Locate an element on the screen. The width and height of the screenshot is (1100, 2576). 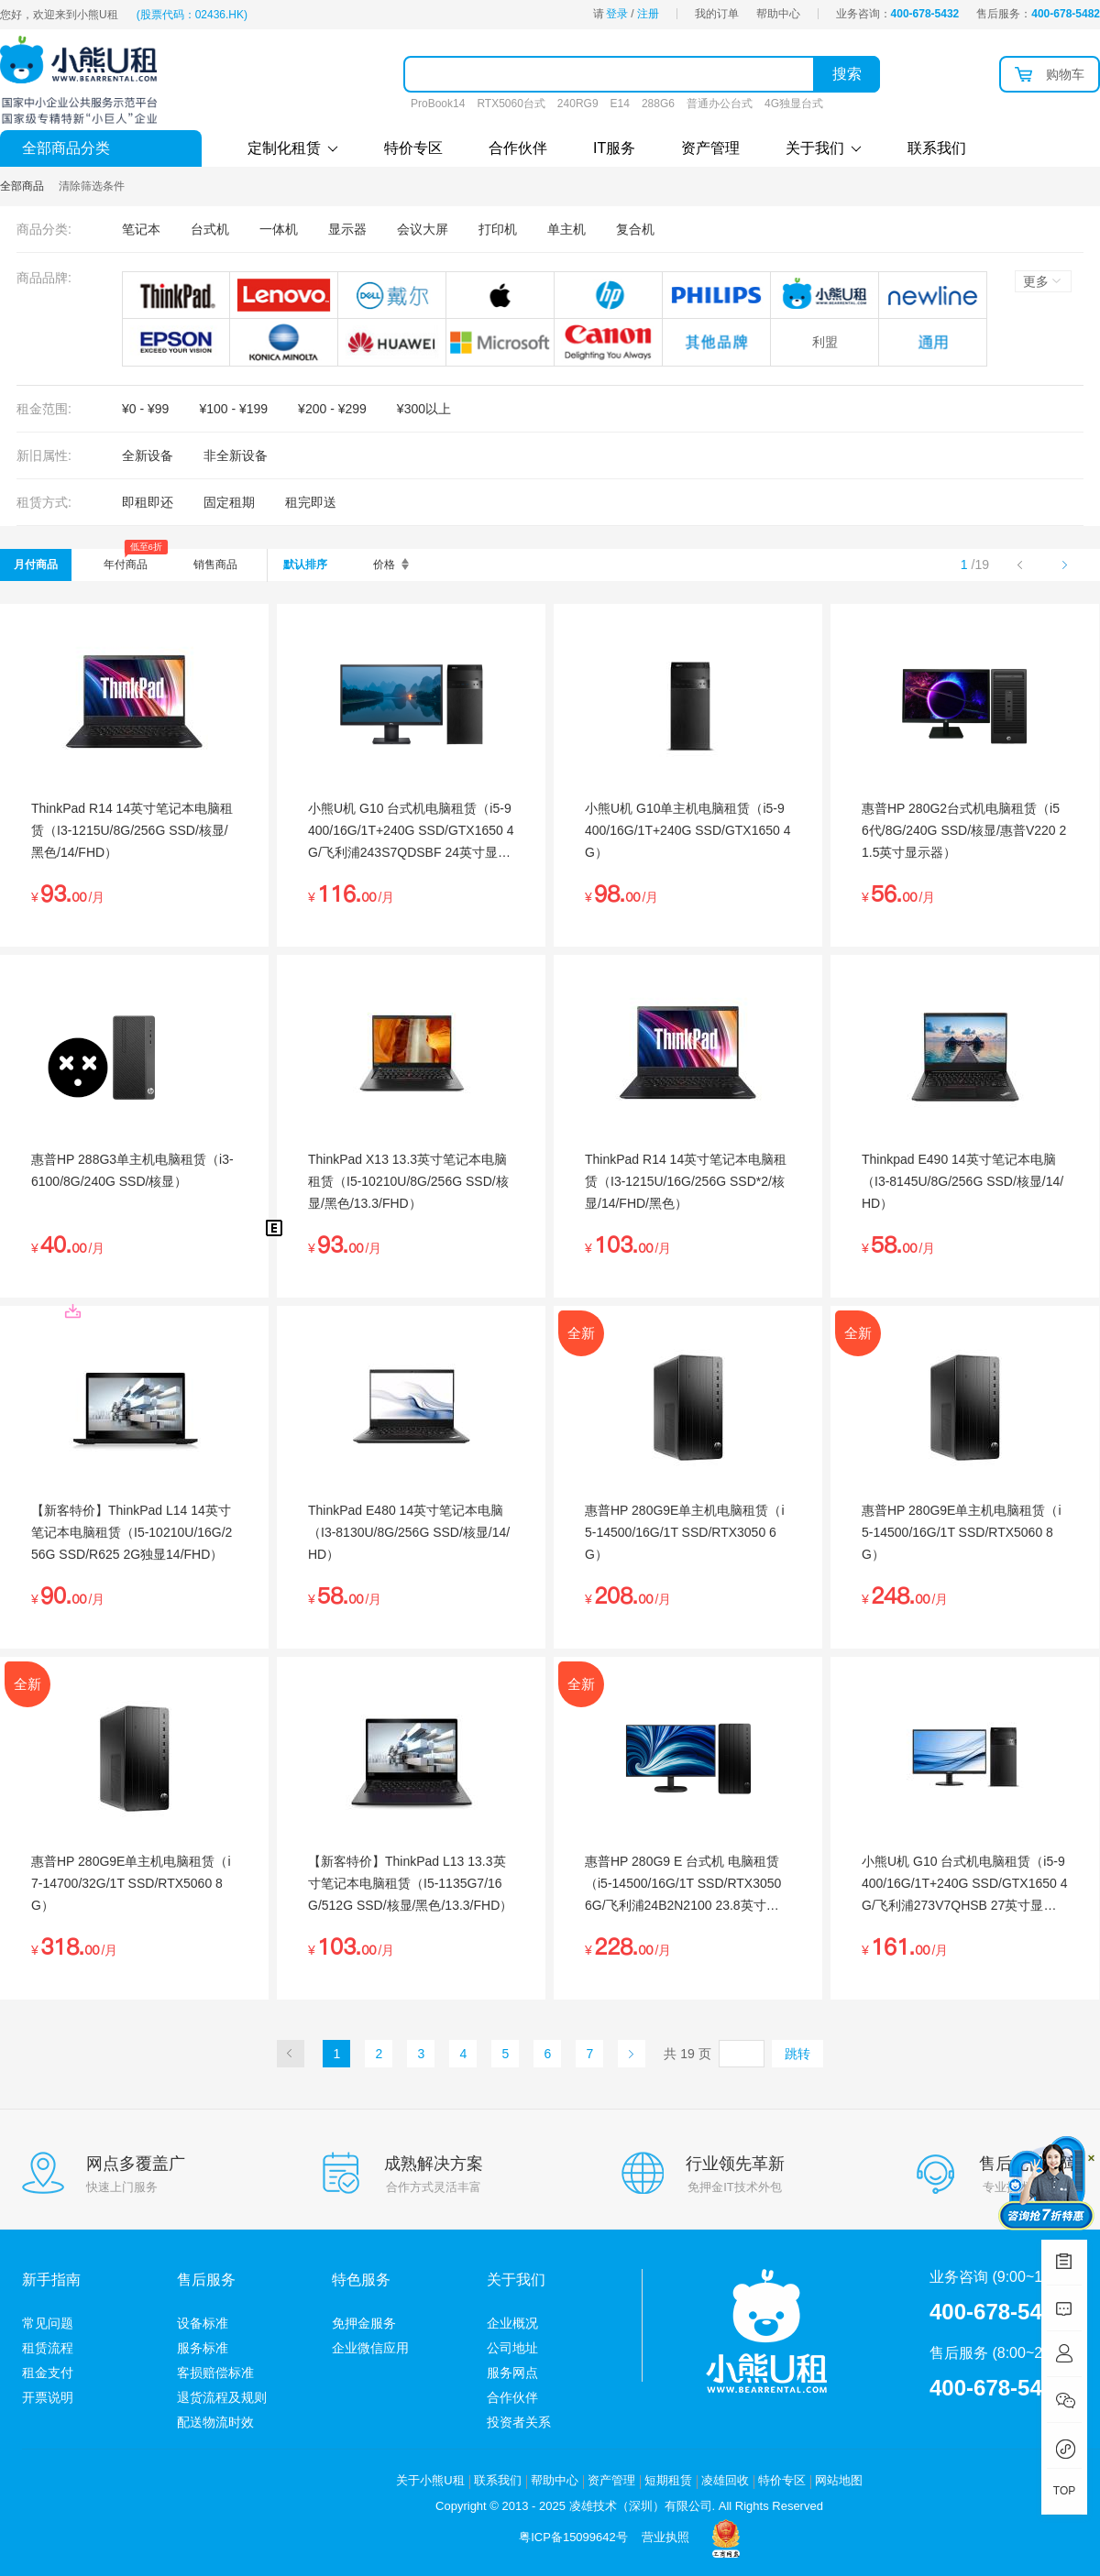
download a file to your device is located at coordinates (72, 1311).